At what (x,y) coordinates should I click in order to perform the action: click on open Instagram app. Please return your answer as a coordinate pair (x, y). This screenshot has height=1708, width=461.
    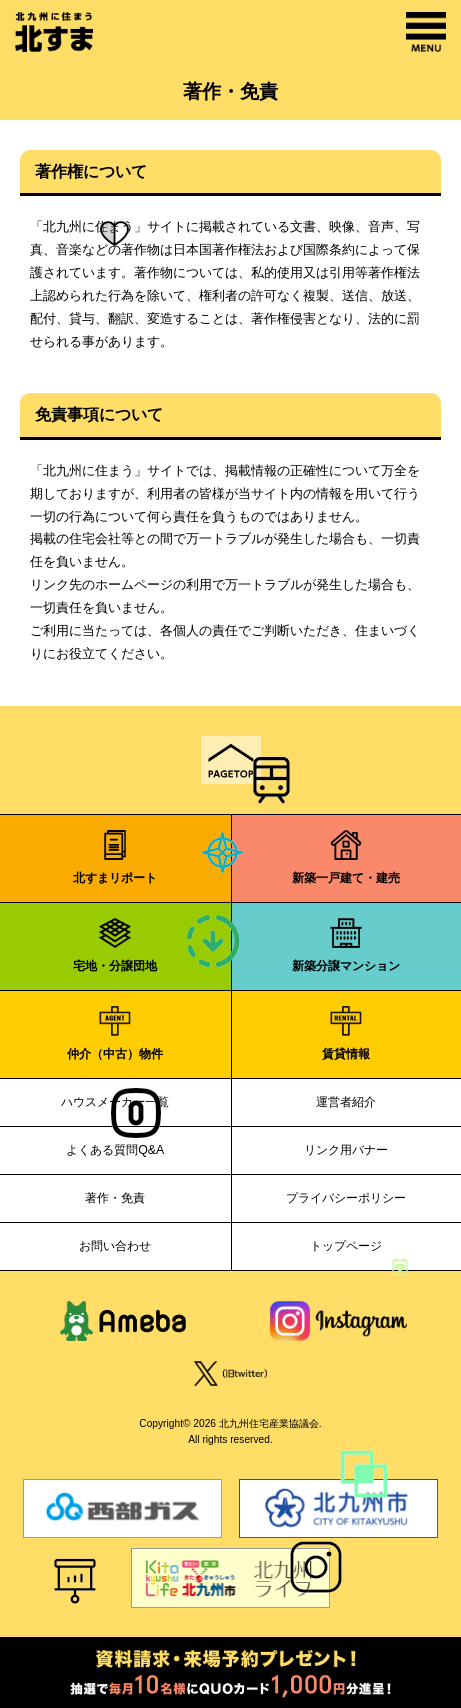
    Looking at the image, I should click on (316, 1567).